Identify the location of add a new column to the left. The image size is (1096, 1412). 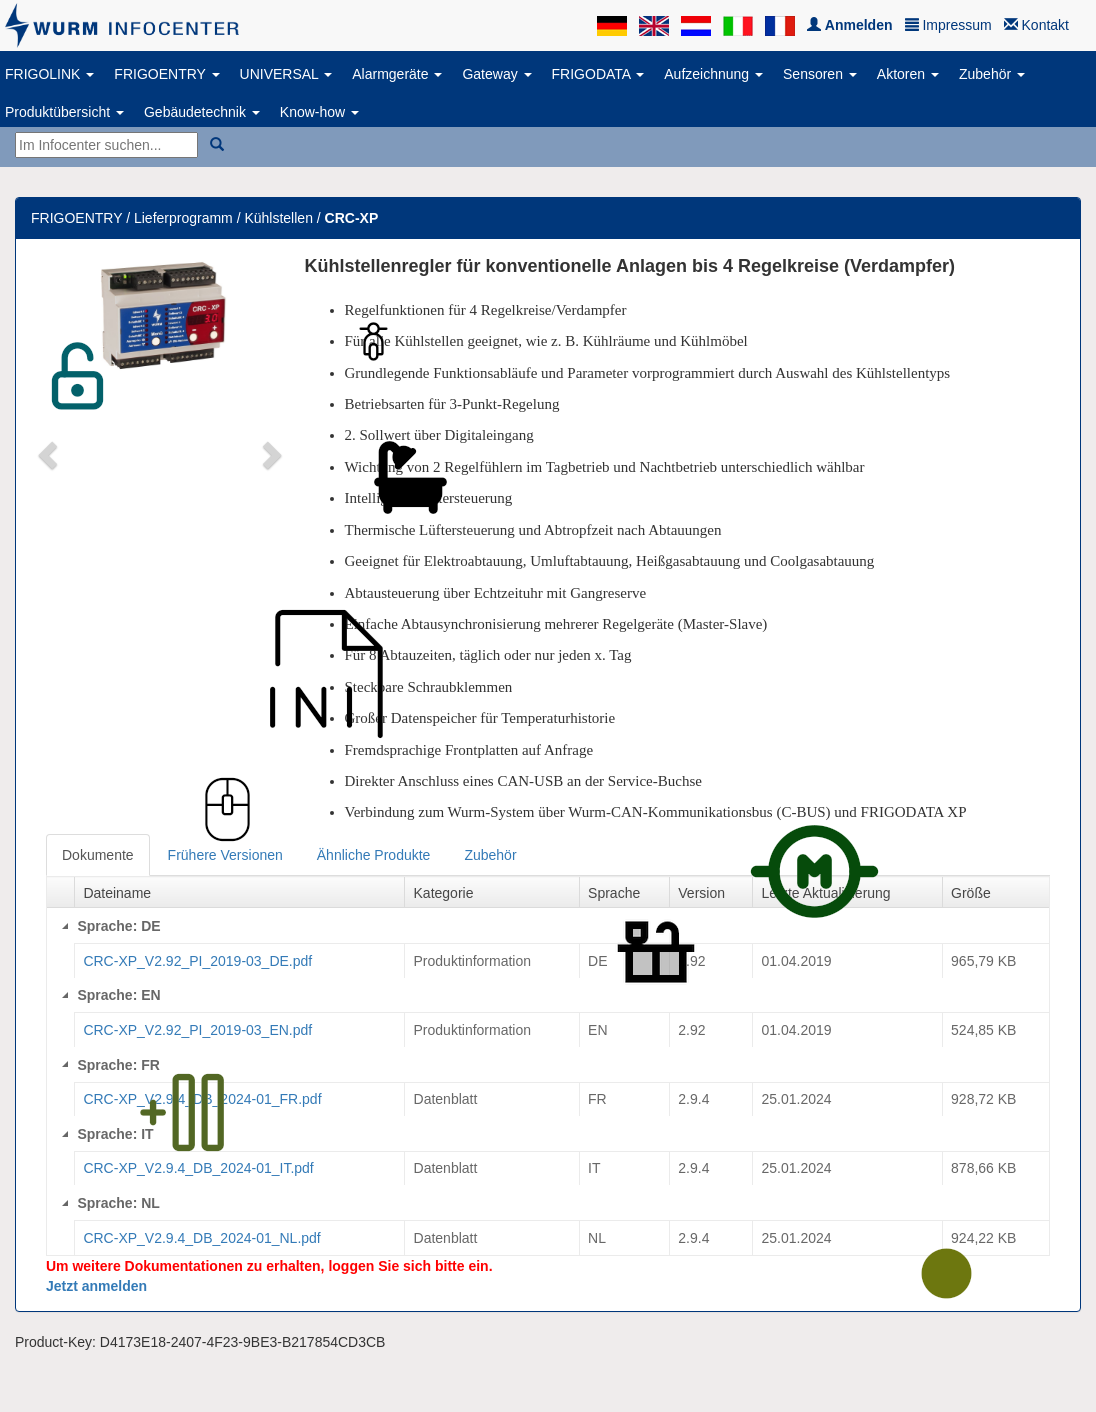
(188, 1112).